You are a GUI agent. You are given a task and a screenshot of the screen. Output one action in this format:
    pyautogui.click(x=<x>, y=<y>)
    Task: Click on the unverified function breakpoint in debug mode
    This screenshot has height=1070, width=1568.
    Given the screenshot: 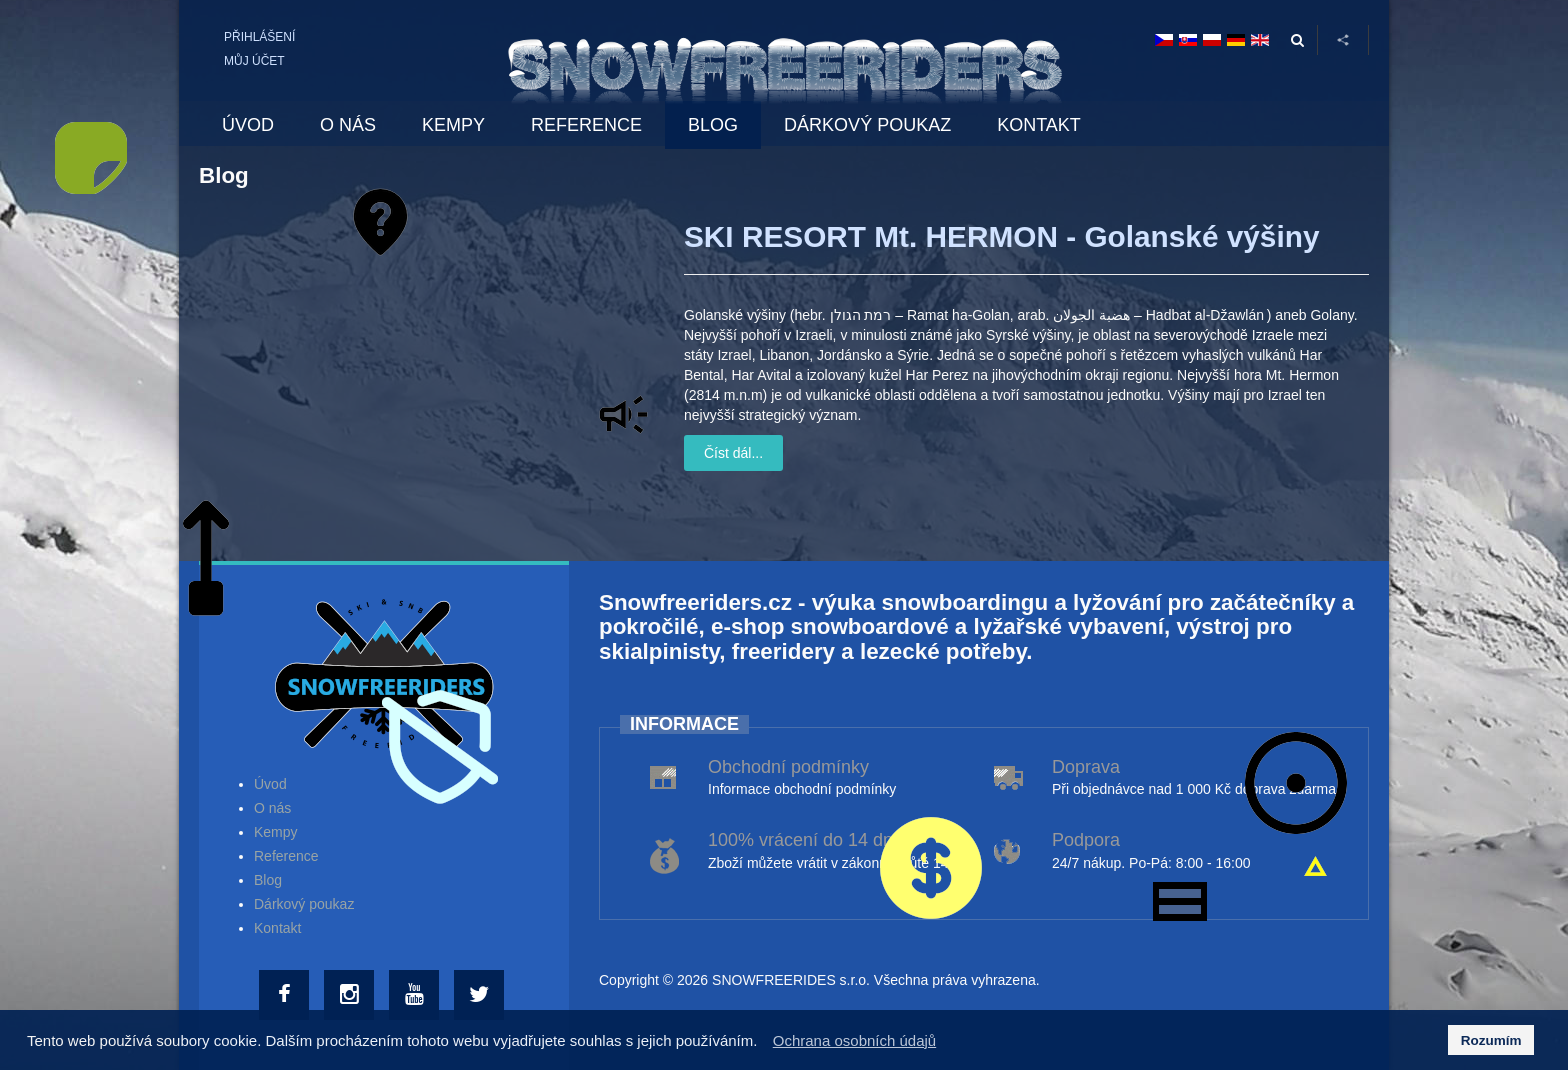 What is the action you would take?
    pyautogui.click(x=1315, y=867)
    